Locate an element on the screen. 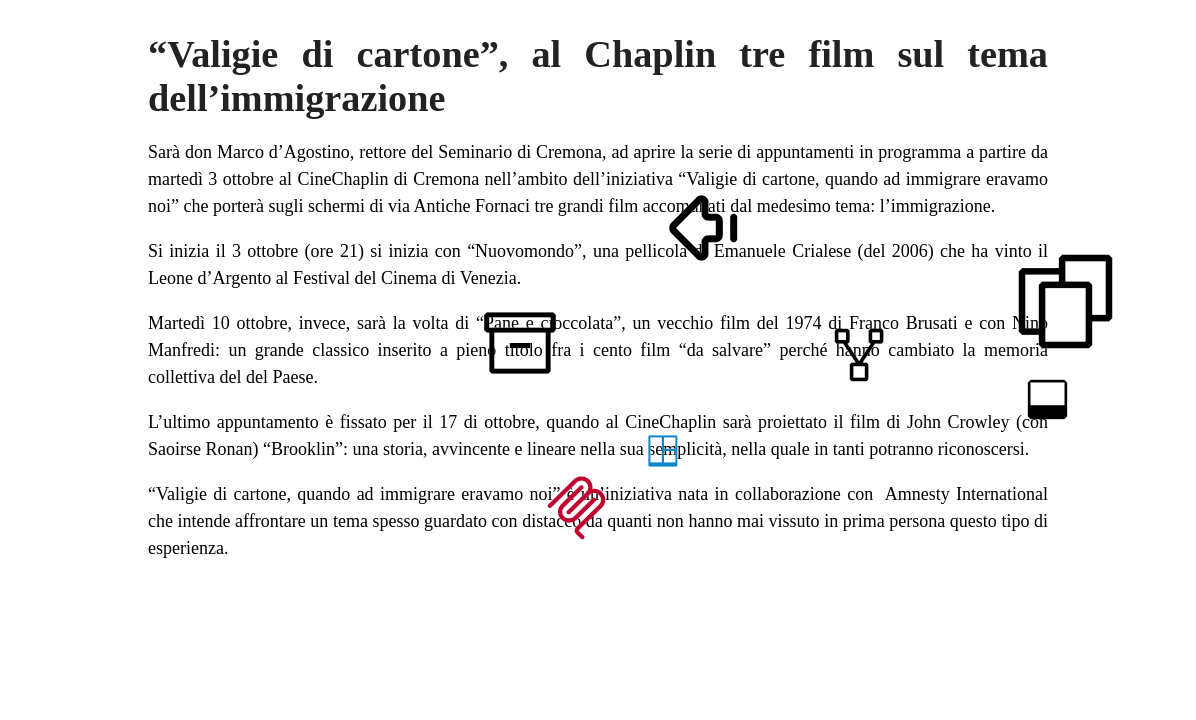 This screenshot has width=1196, height=720. open tmux terminal session is located at coordinates (664, 451).